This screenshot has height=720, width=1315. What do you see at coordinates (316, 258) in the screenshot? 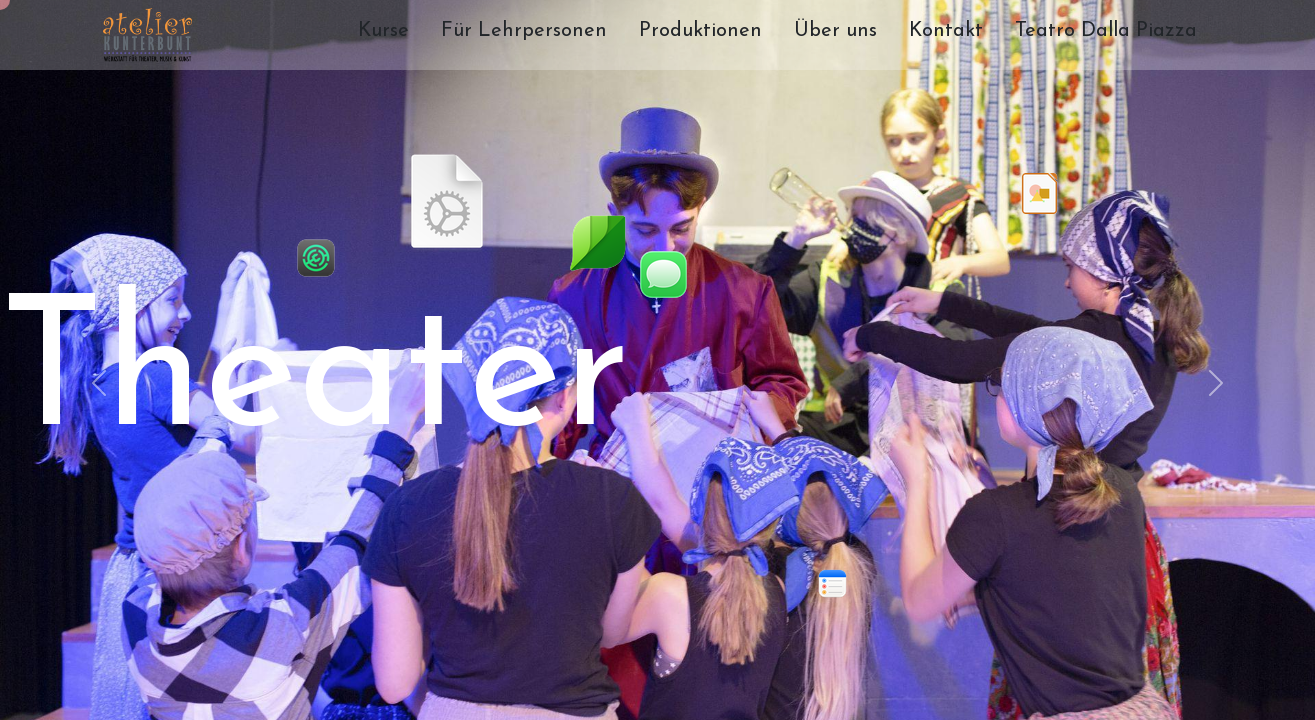
I see `open modrinth app for managing minecraft mods` at bounding box center [316, 258].